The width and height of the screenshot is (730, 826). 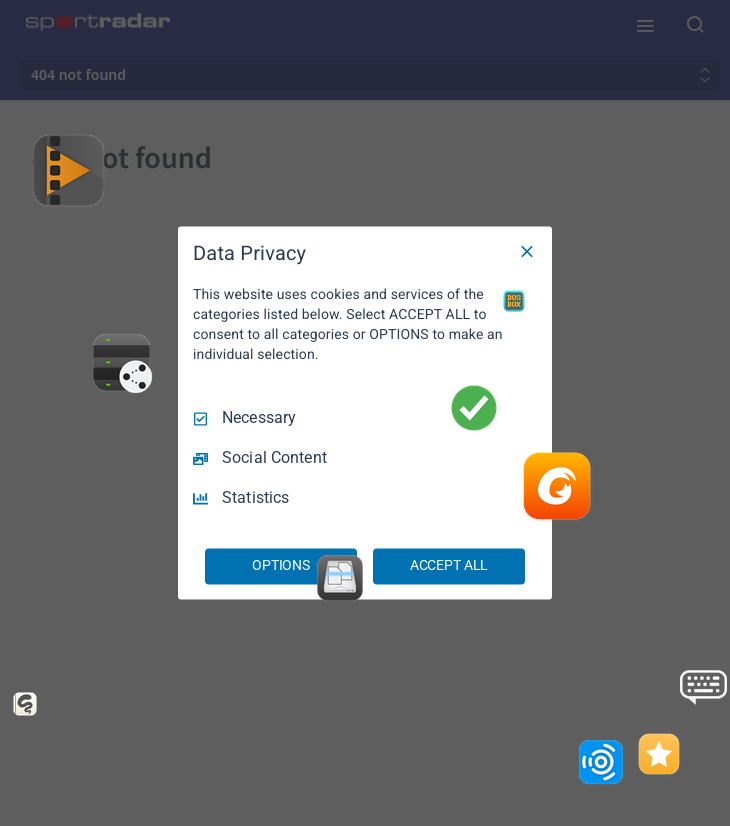 What do you see at coordinates (25, 704) in the screenshot?
I see `open rnote handwriting and note-taking app` at bounding box center [25, 704].